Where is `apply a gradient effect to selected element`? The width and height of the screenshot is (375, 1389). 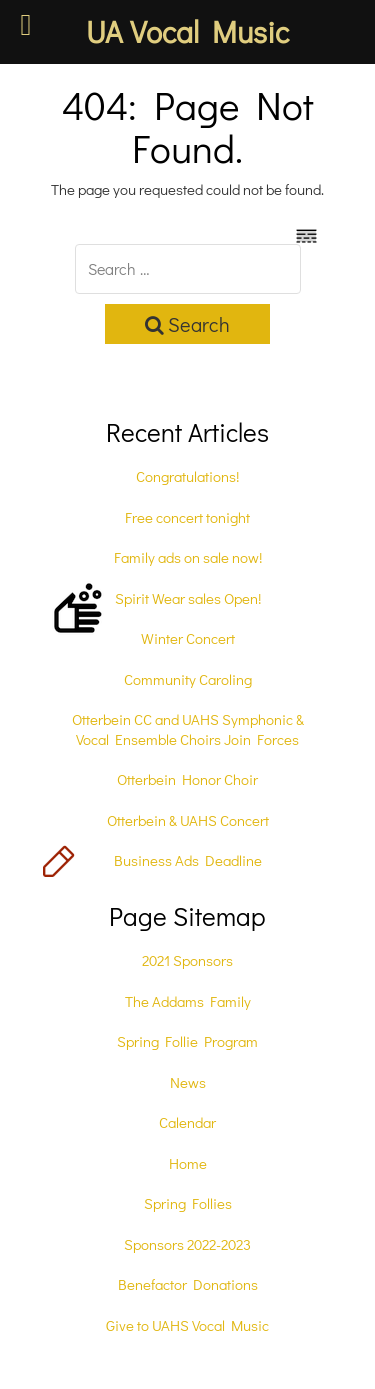 apply a gradient effect to selected element is located at coordinates (306, 236).